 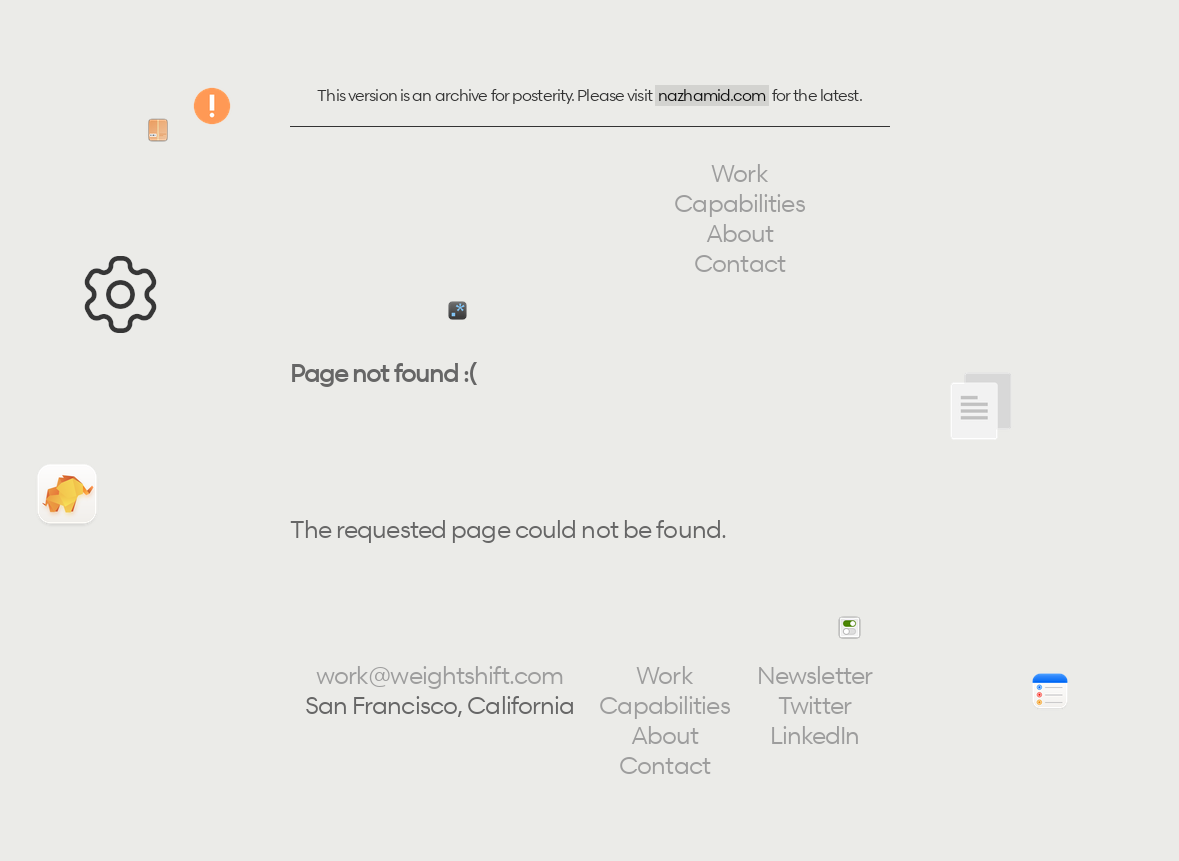 I want to click on indicates locally modified file not yet staged for commit, so click(x=212, y=106).